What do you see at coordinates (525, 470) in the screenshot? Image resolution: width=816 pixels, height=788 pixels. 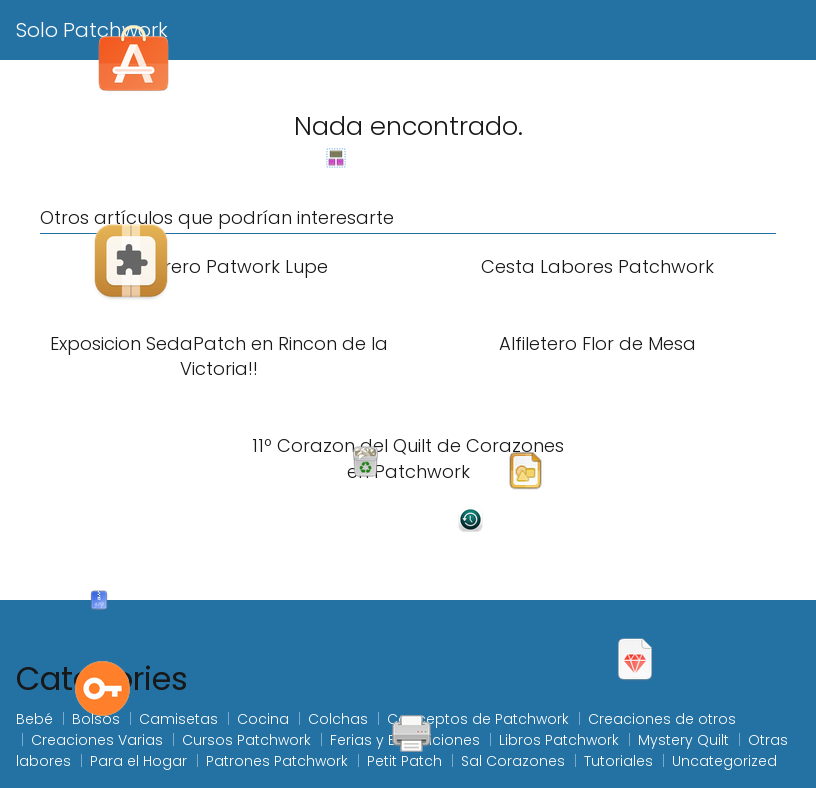 I see `a libreoffice draw document file` at bounding box center [525, 470].